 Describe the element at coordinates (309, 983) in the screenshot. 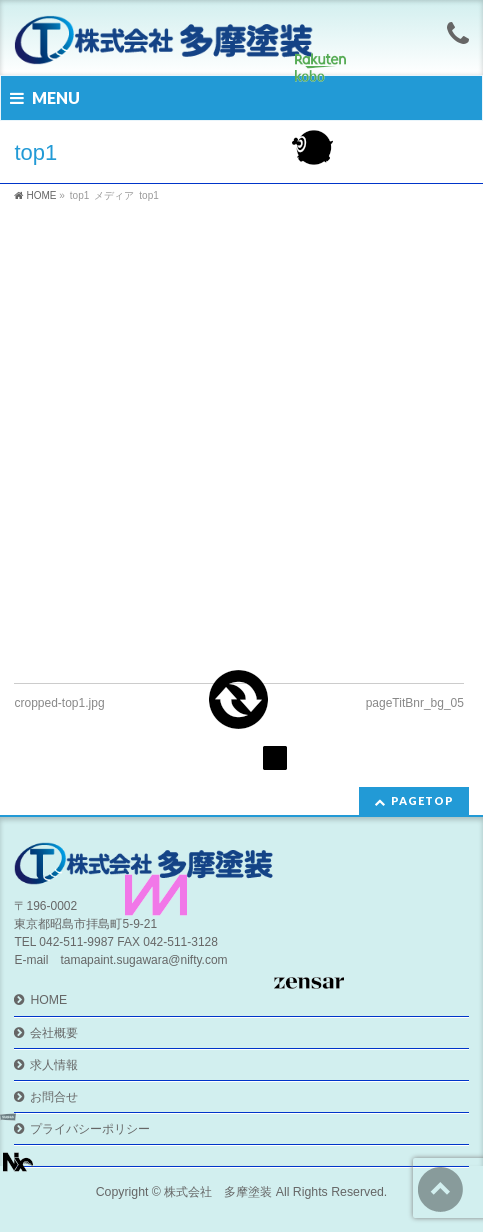

I see `zensar technologies company logo` at that location.